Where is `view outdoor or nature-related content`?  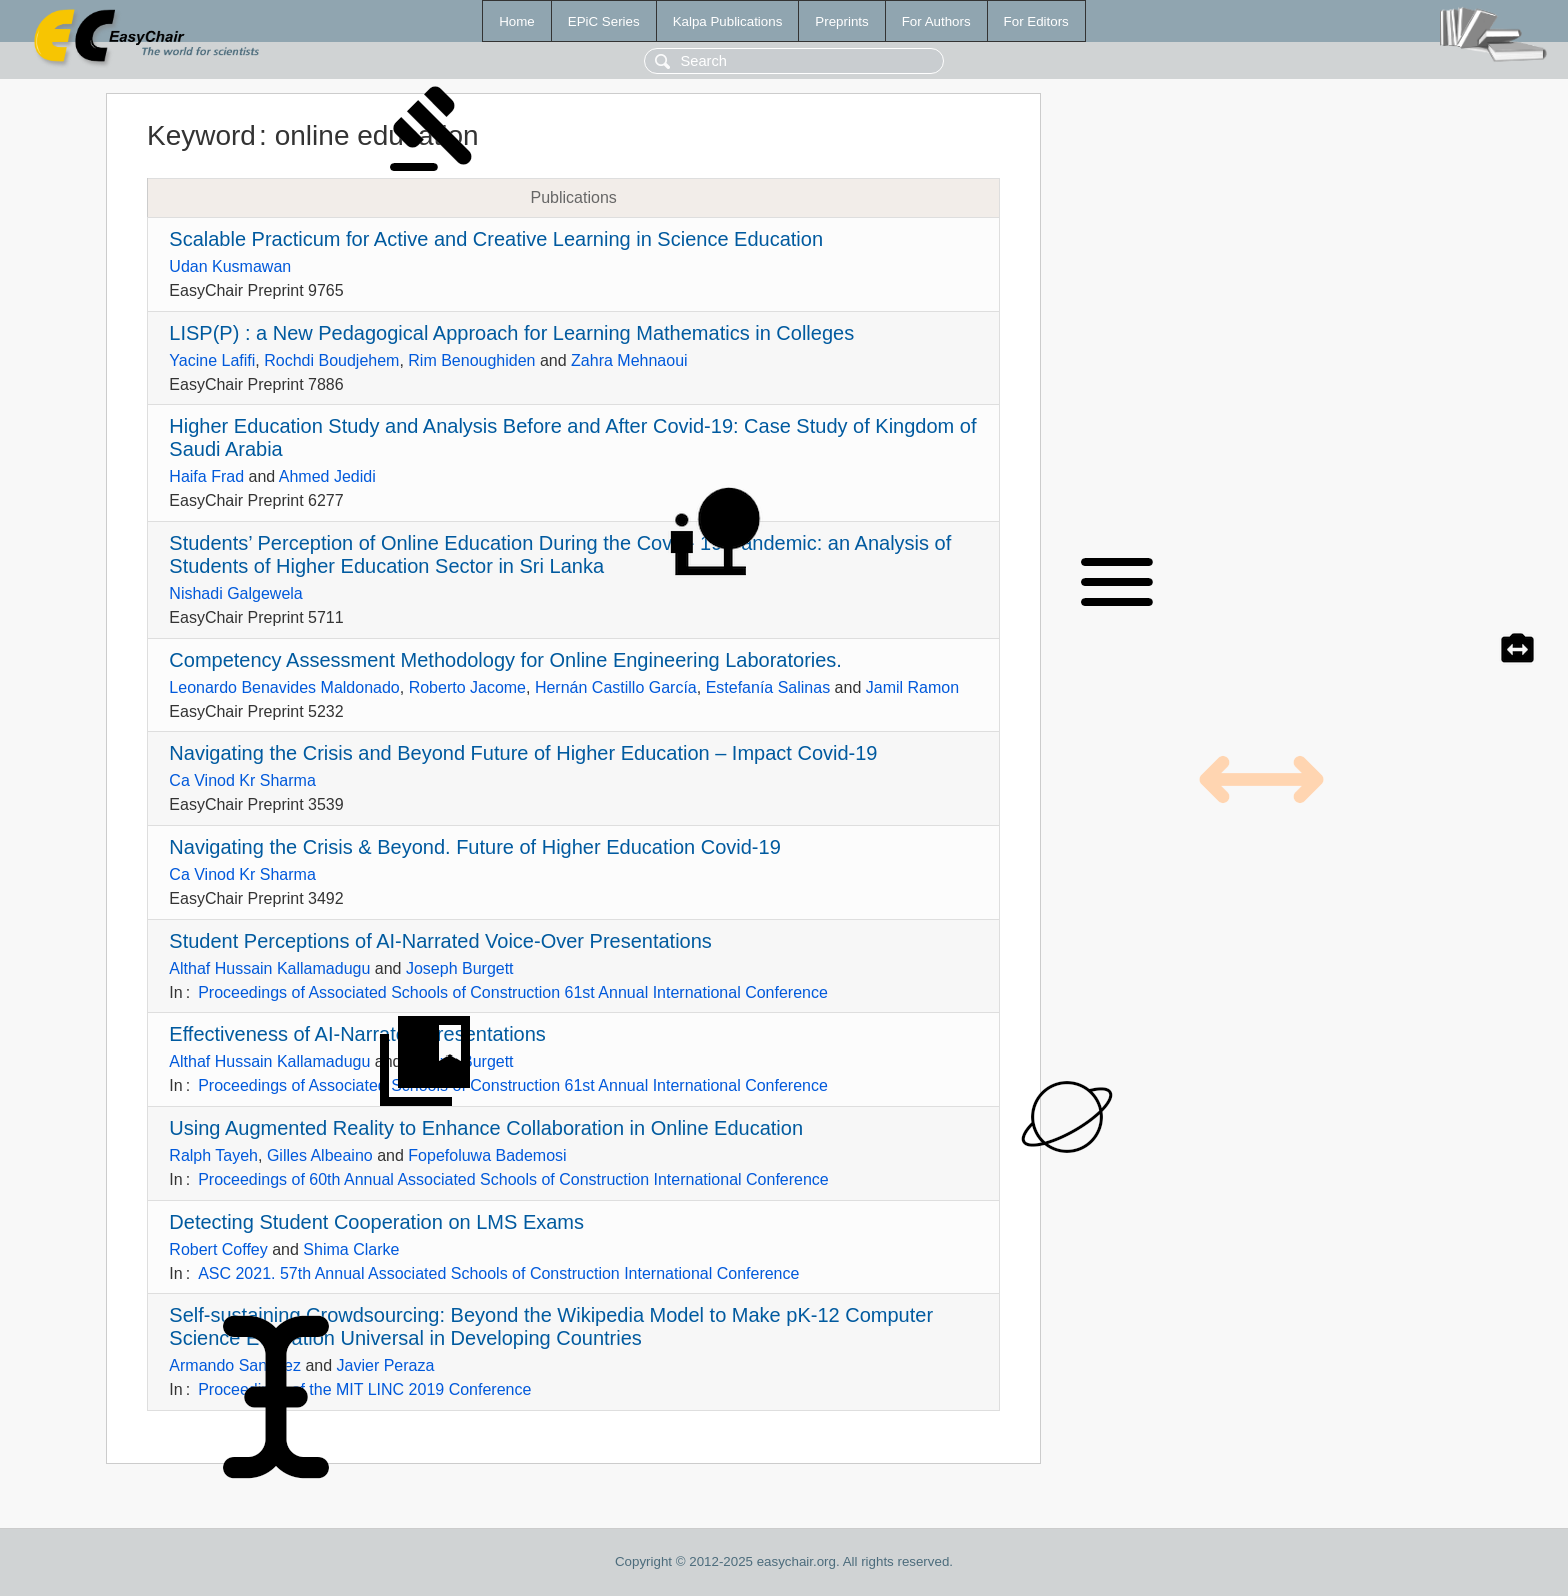
view outdoor or nature-related content is located at coordinates (715, 531).